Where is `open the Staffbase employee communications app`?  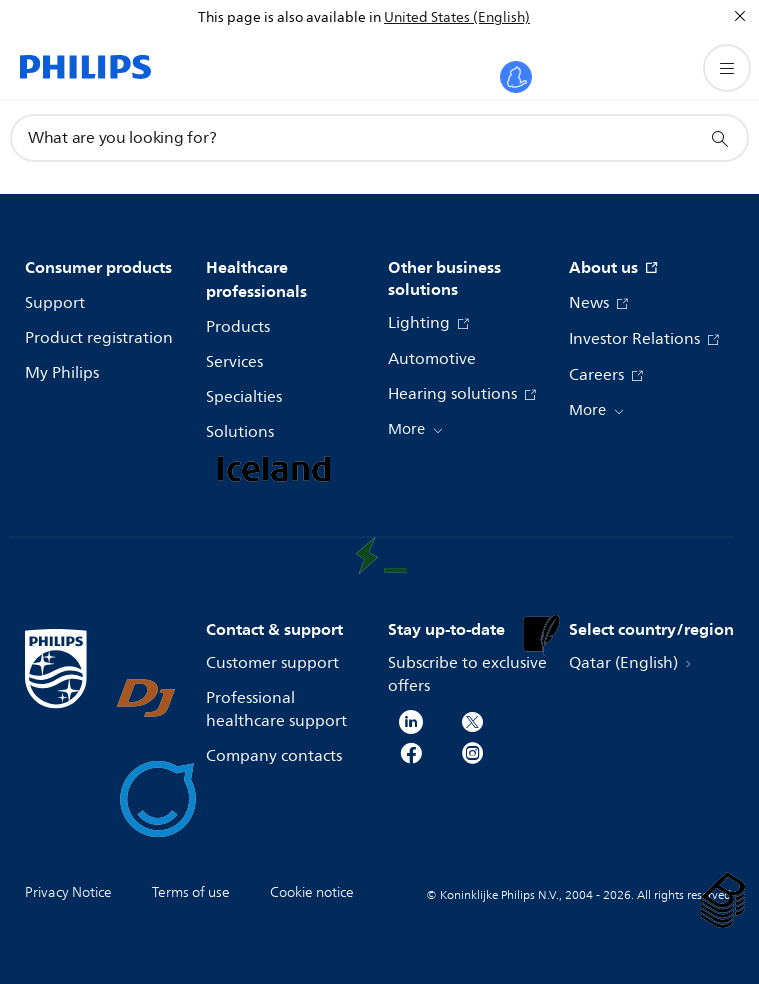 open the Staffbase employee communications app is located at coordinates (158, 799).